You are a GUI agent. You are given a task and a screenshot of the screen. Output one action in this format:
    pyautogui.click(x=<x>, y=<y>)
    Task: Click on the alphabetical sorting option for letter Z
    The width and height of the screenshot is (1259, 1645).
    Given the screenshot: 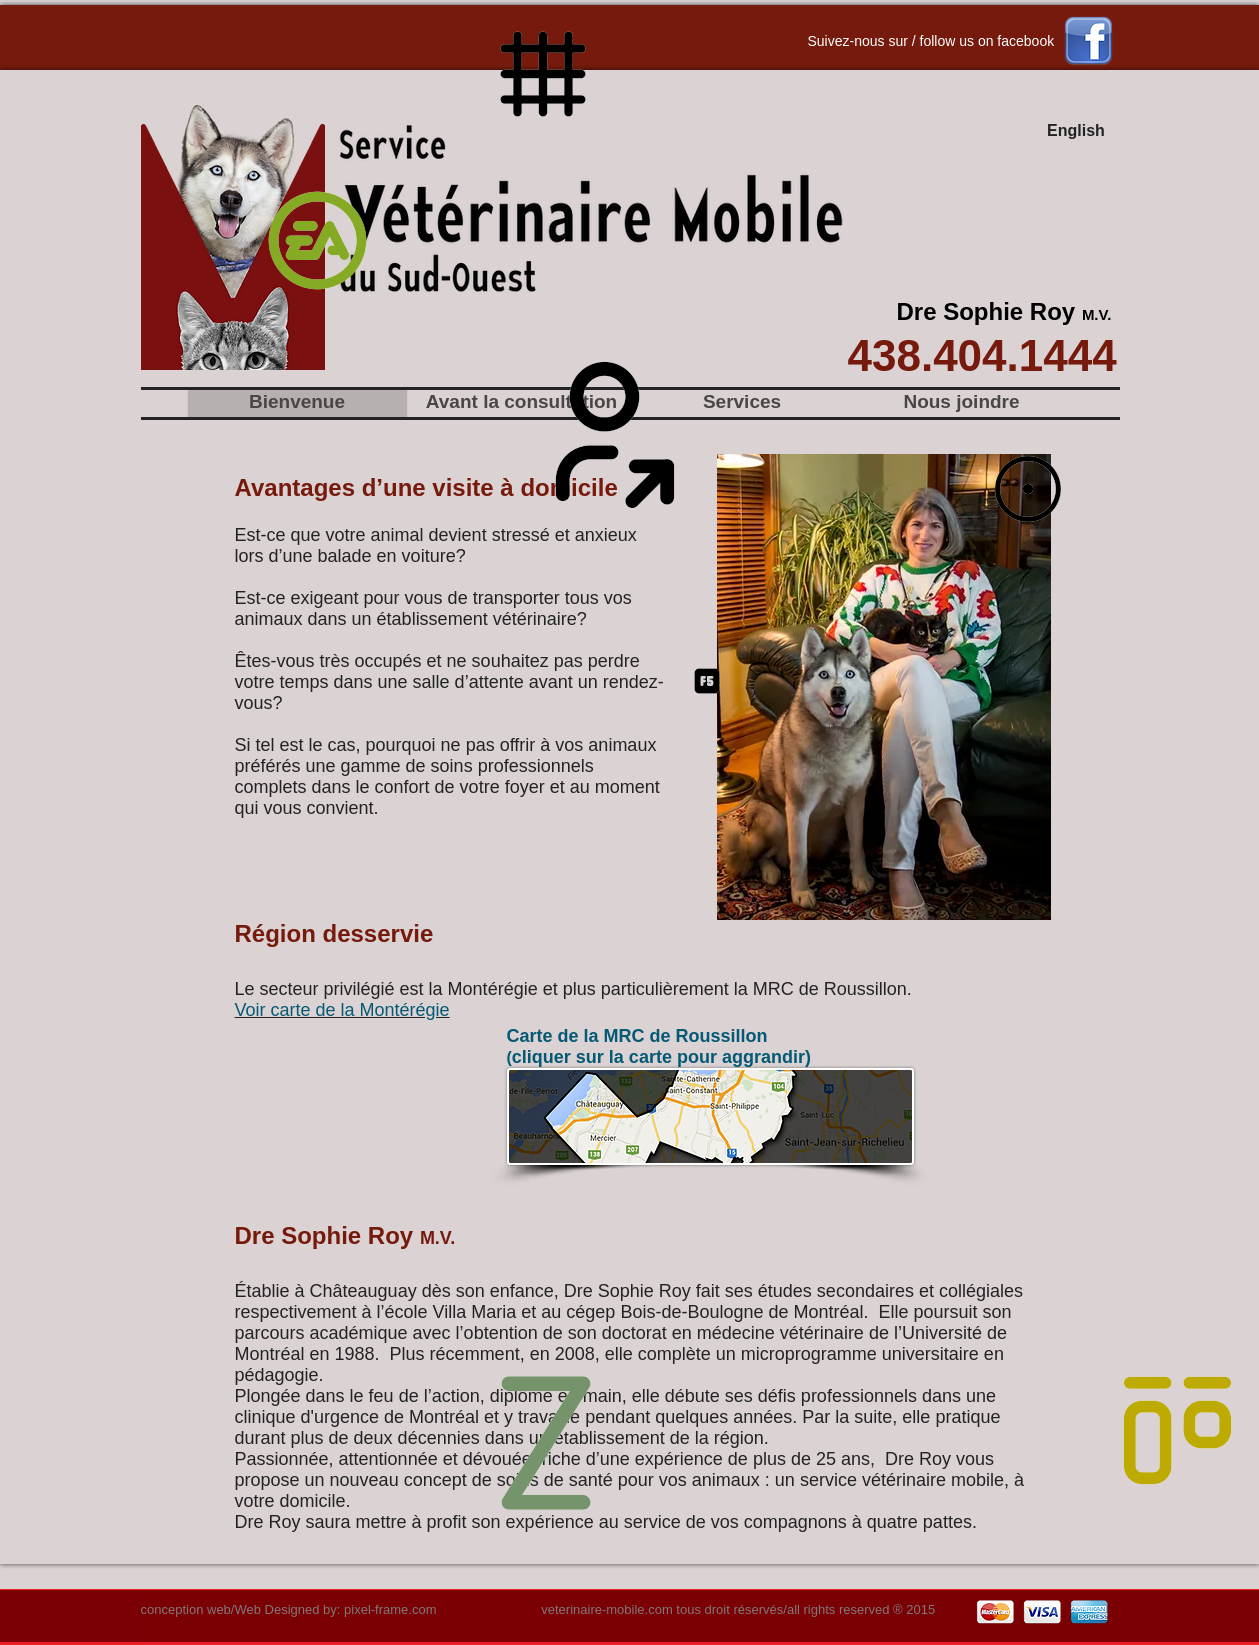 What is the action you would take?
    pyautogui.click(x=546, y=1443)
    